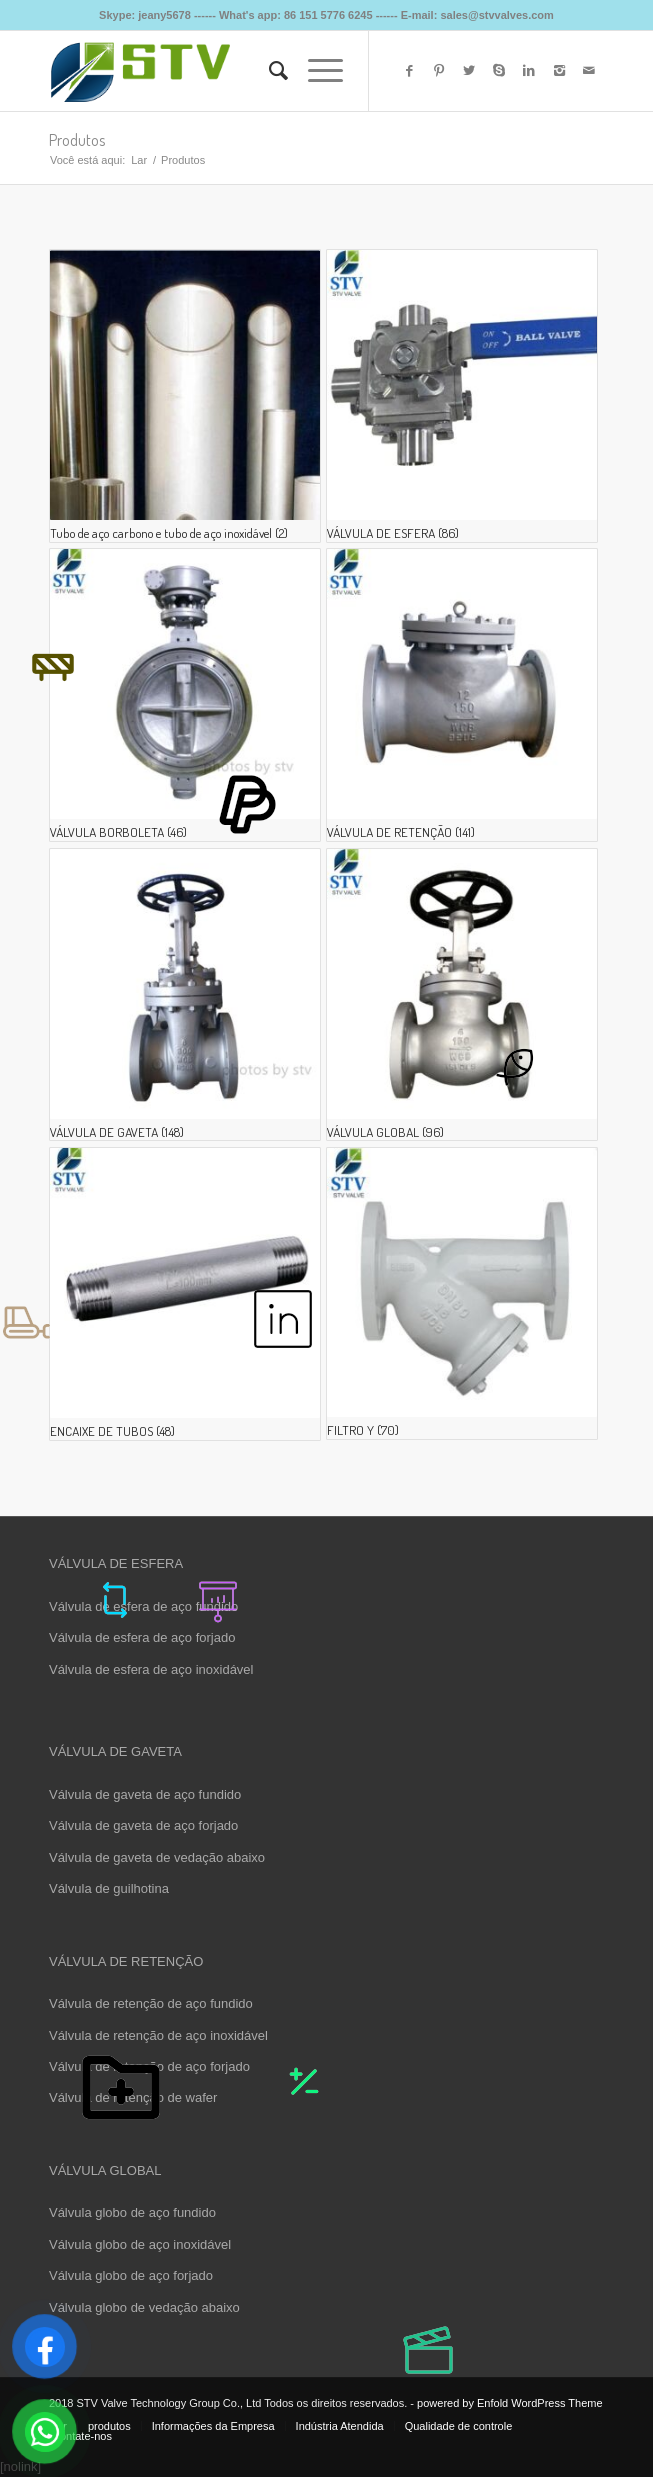 Image resolution: width=653 pixels, height=2477 pixels. Describe the element at coordinates (429, 2352) in the screenshot. I see `access video or movie content` at that location.